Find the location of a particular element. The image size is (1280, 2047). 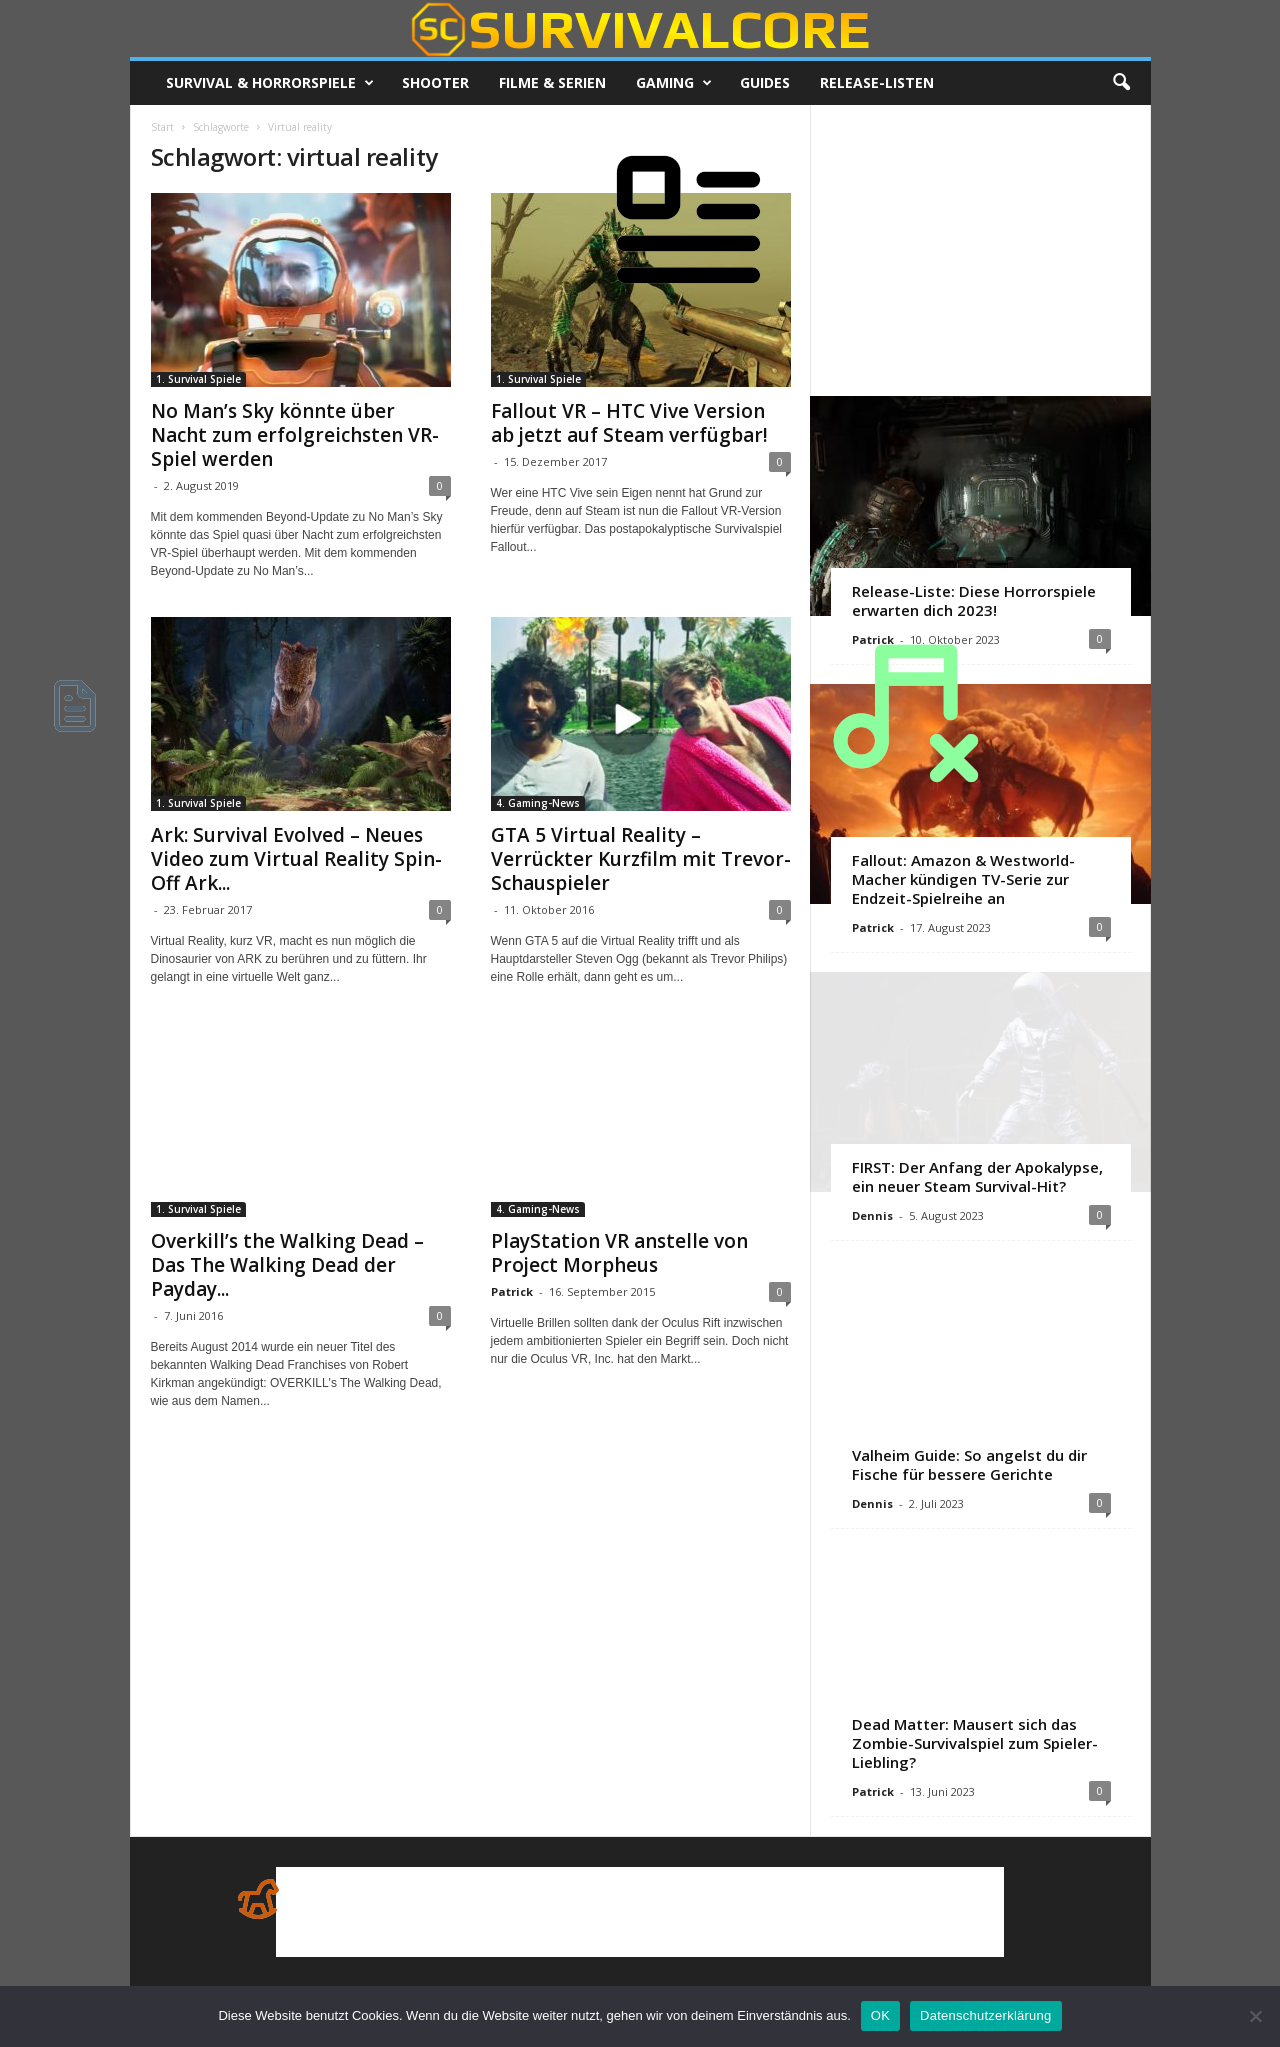

access kids or children's section is located at coordinates (258, 1899).